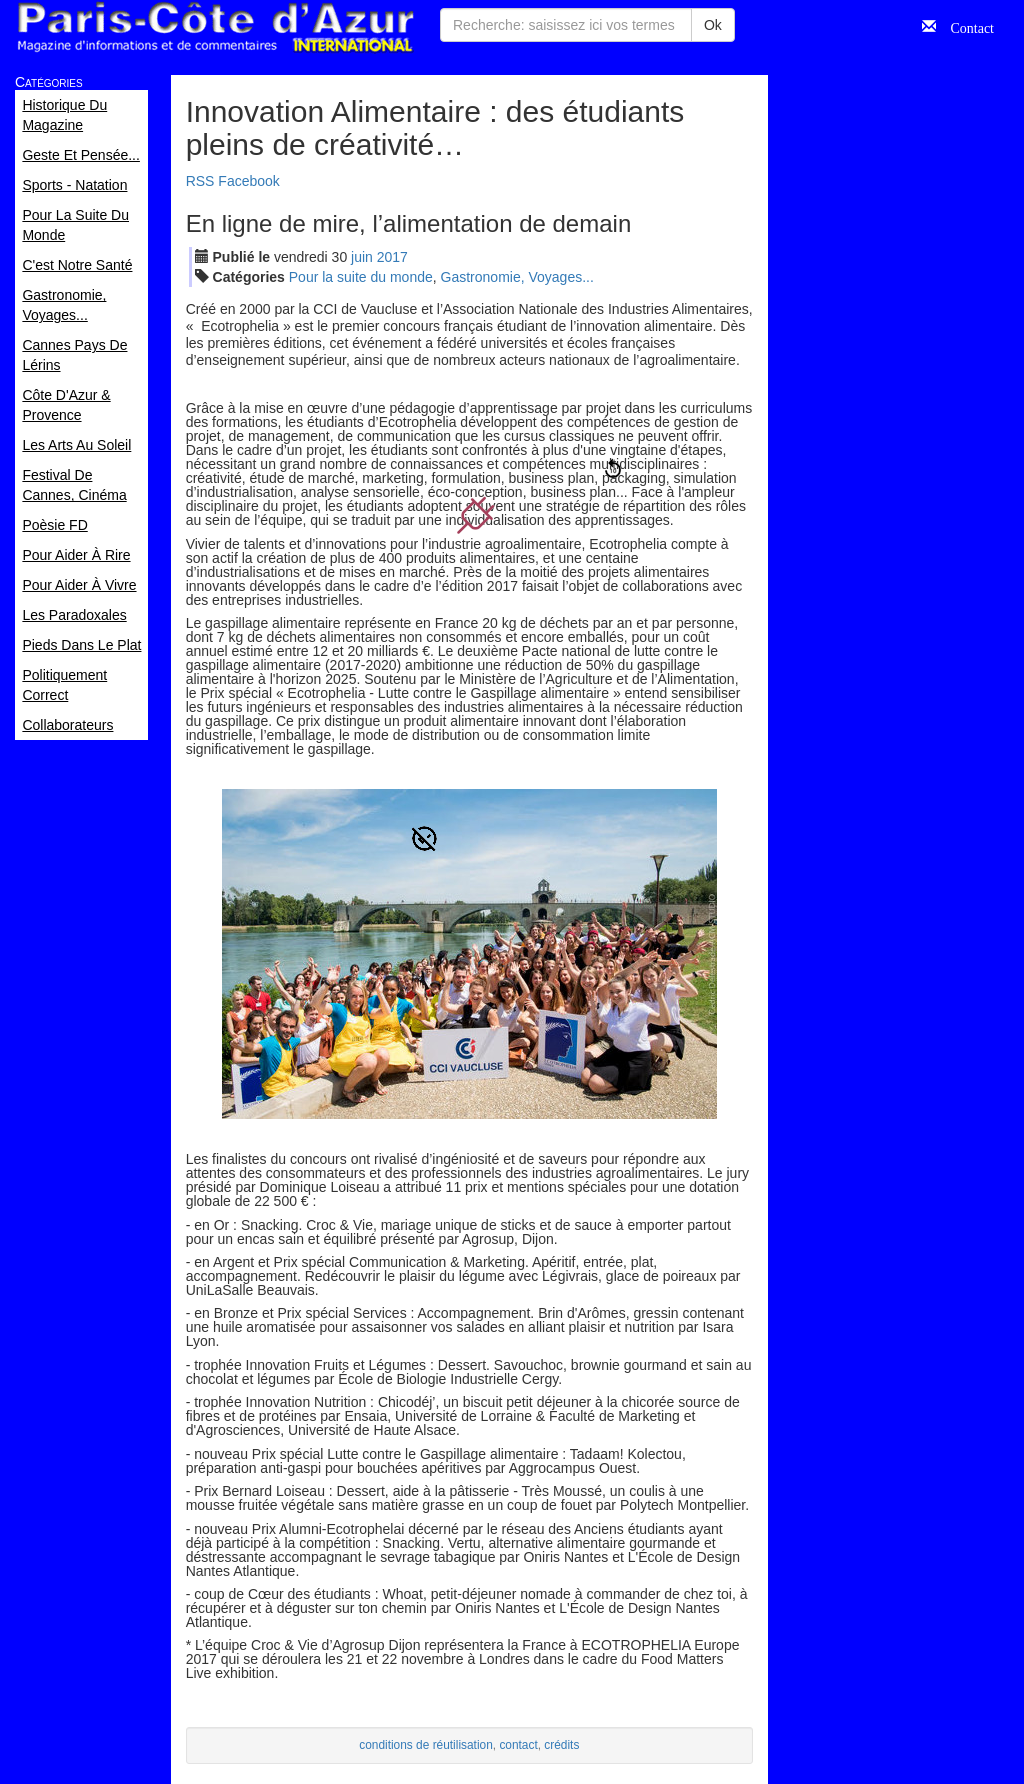 This screenshot has width=1024, height=1784. Describe the element at coordinates (424, 838) in the screenshot. I see `indicates content is unpublished or hidden from public view` at that location.